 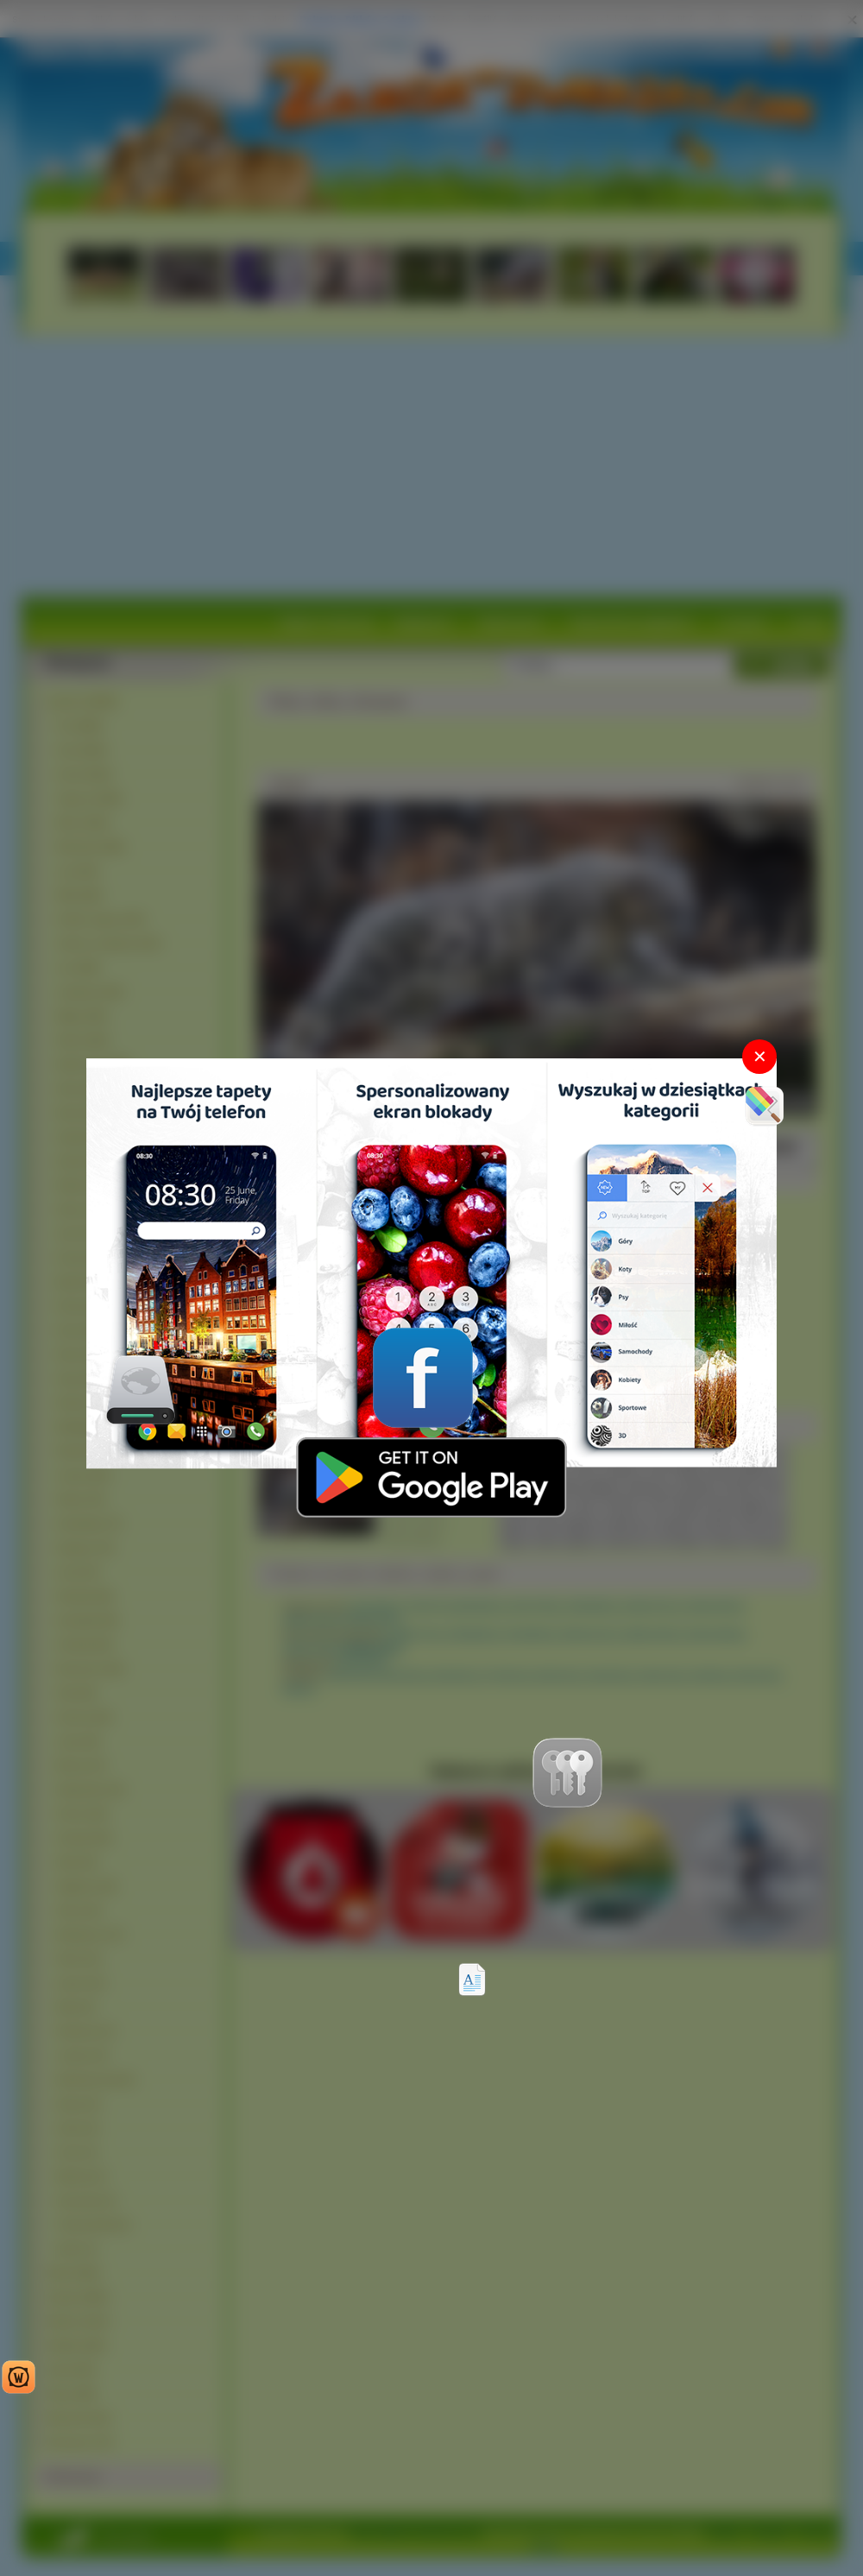 I want to click on access network server or shared storage, so click(x=141, y=1390).